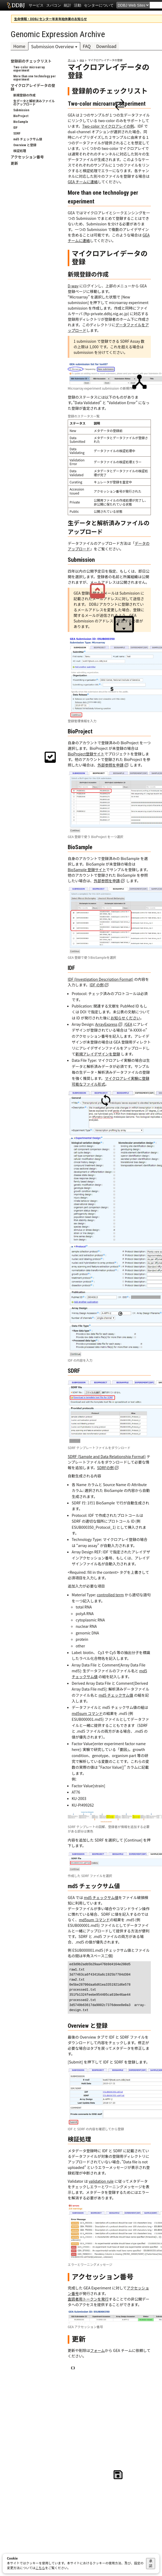  What do you see at coordinates (118, 2475) in the screenshot?
I see `save current file or document` at bounding box center [118, 2475].